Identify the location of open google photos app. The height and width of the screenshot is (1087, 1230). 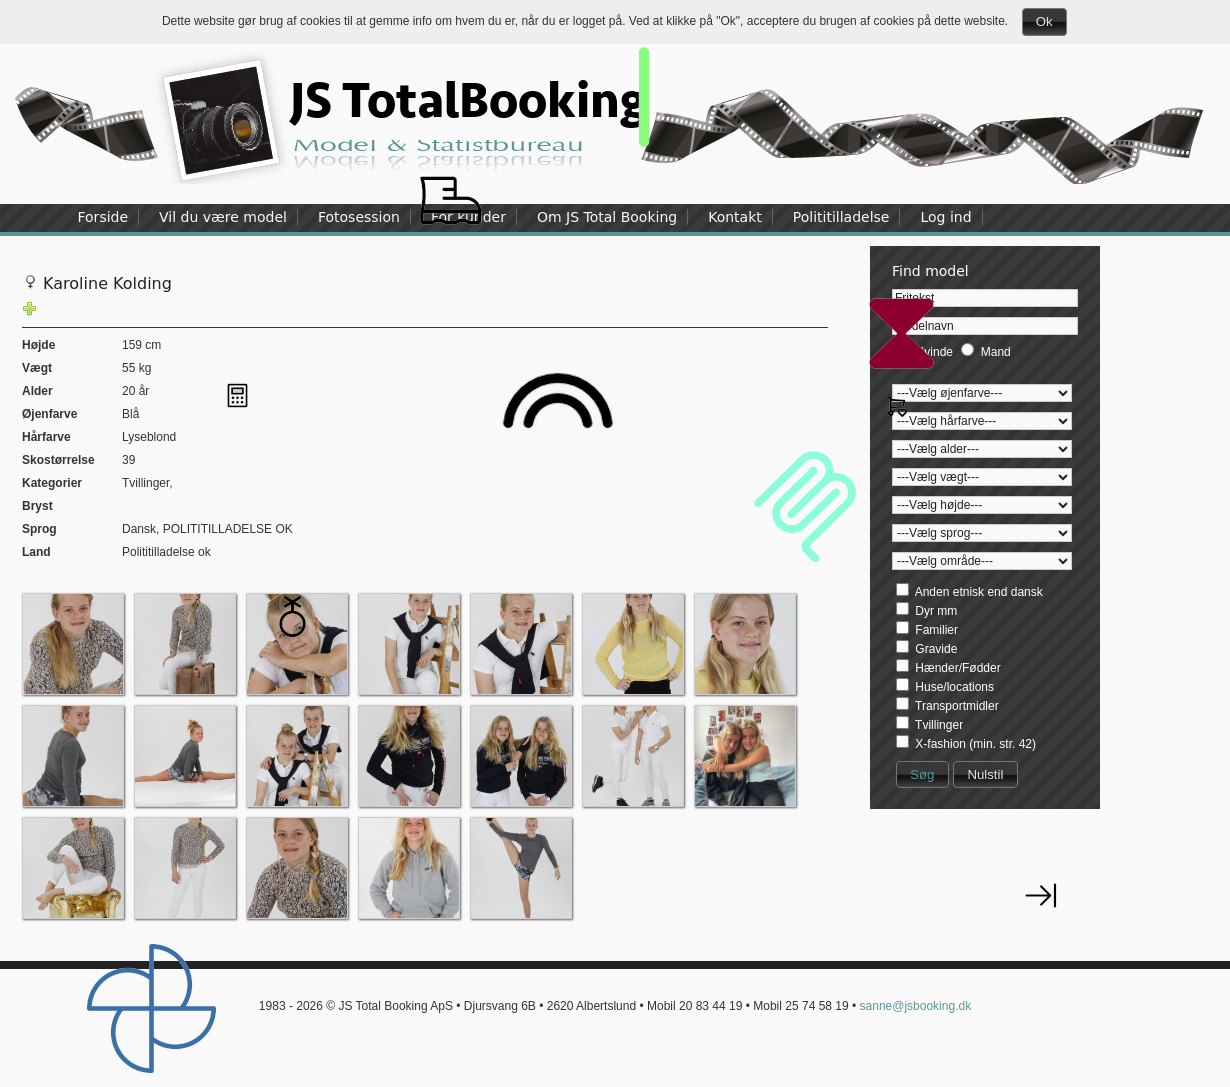
(151, 1008).